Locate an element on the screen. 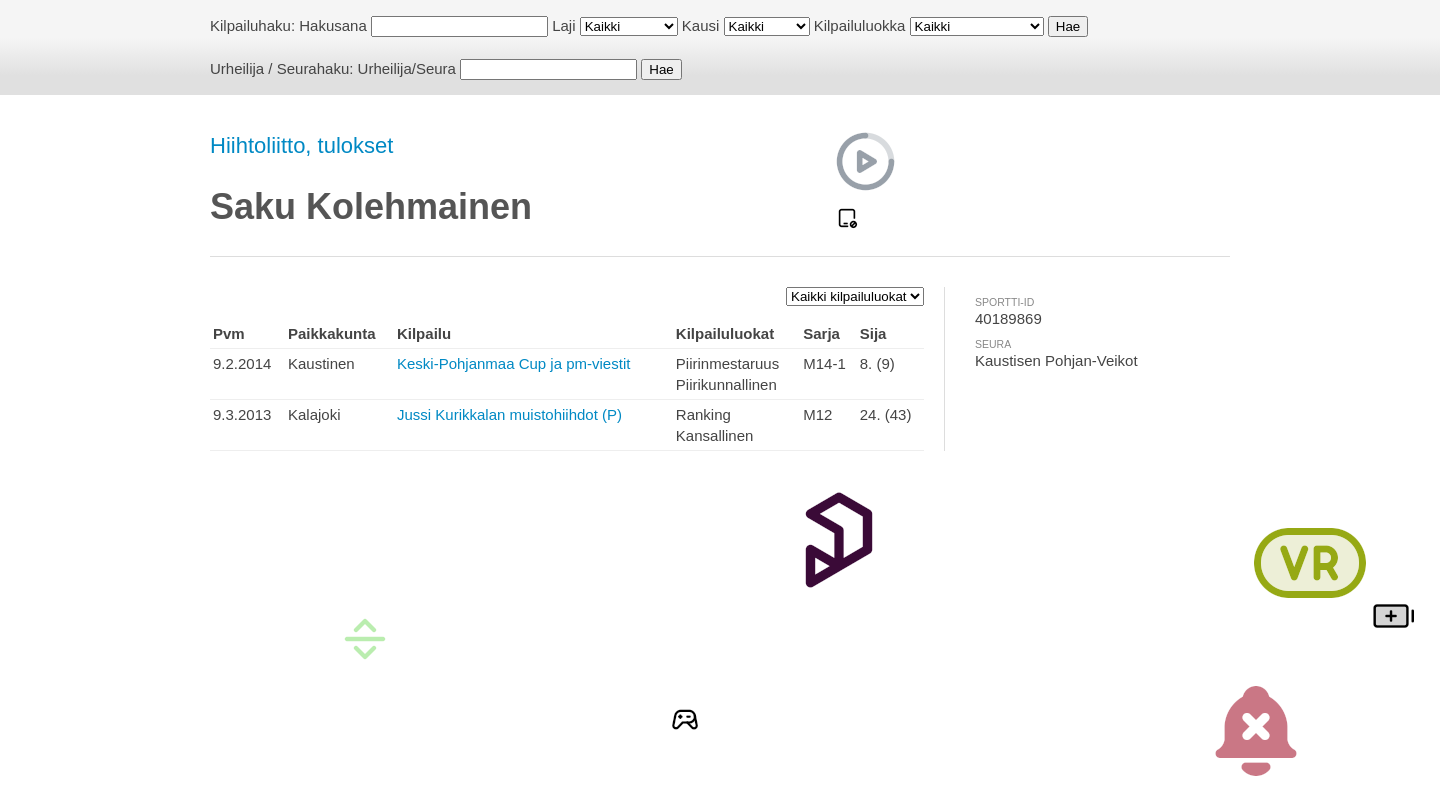 Image resolution: width=1440 pixels, height=785 pixels. access gaming features or settings is located at coordinates (685, 719).